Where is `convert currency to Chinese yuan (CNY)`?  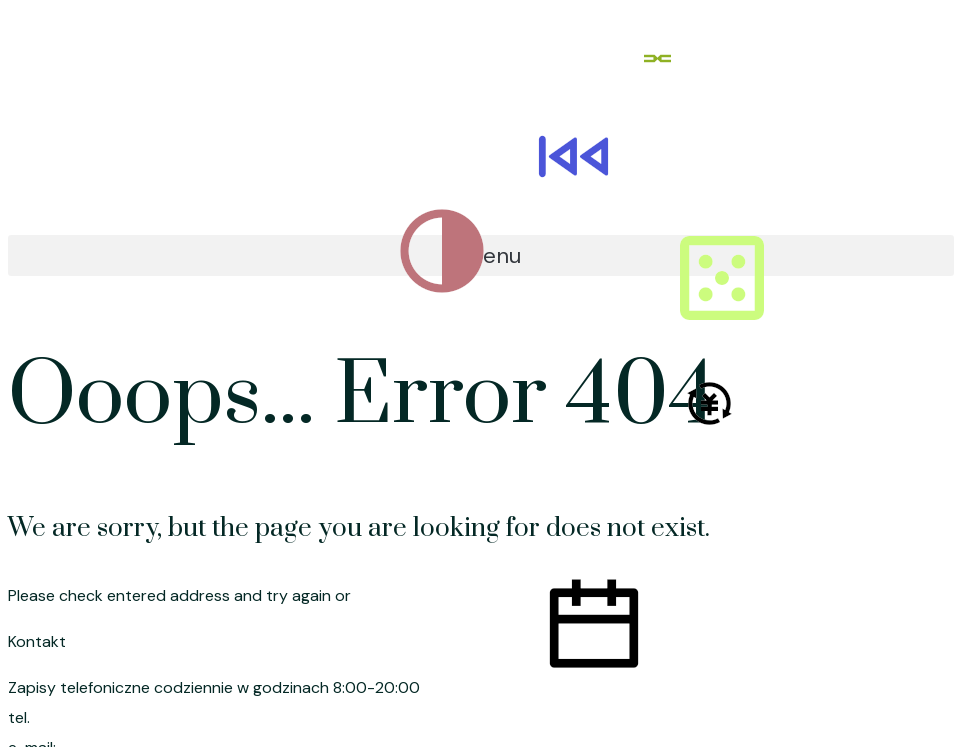 convert currency to Chinese yuan (CNY) is located at coordinates (709, 403).